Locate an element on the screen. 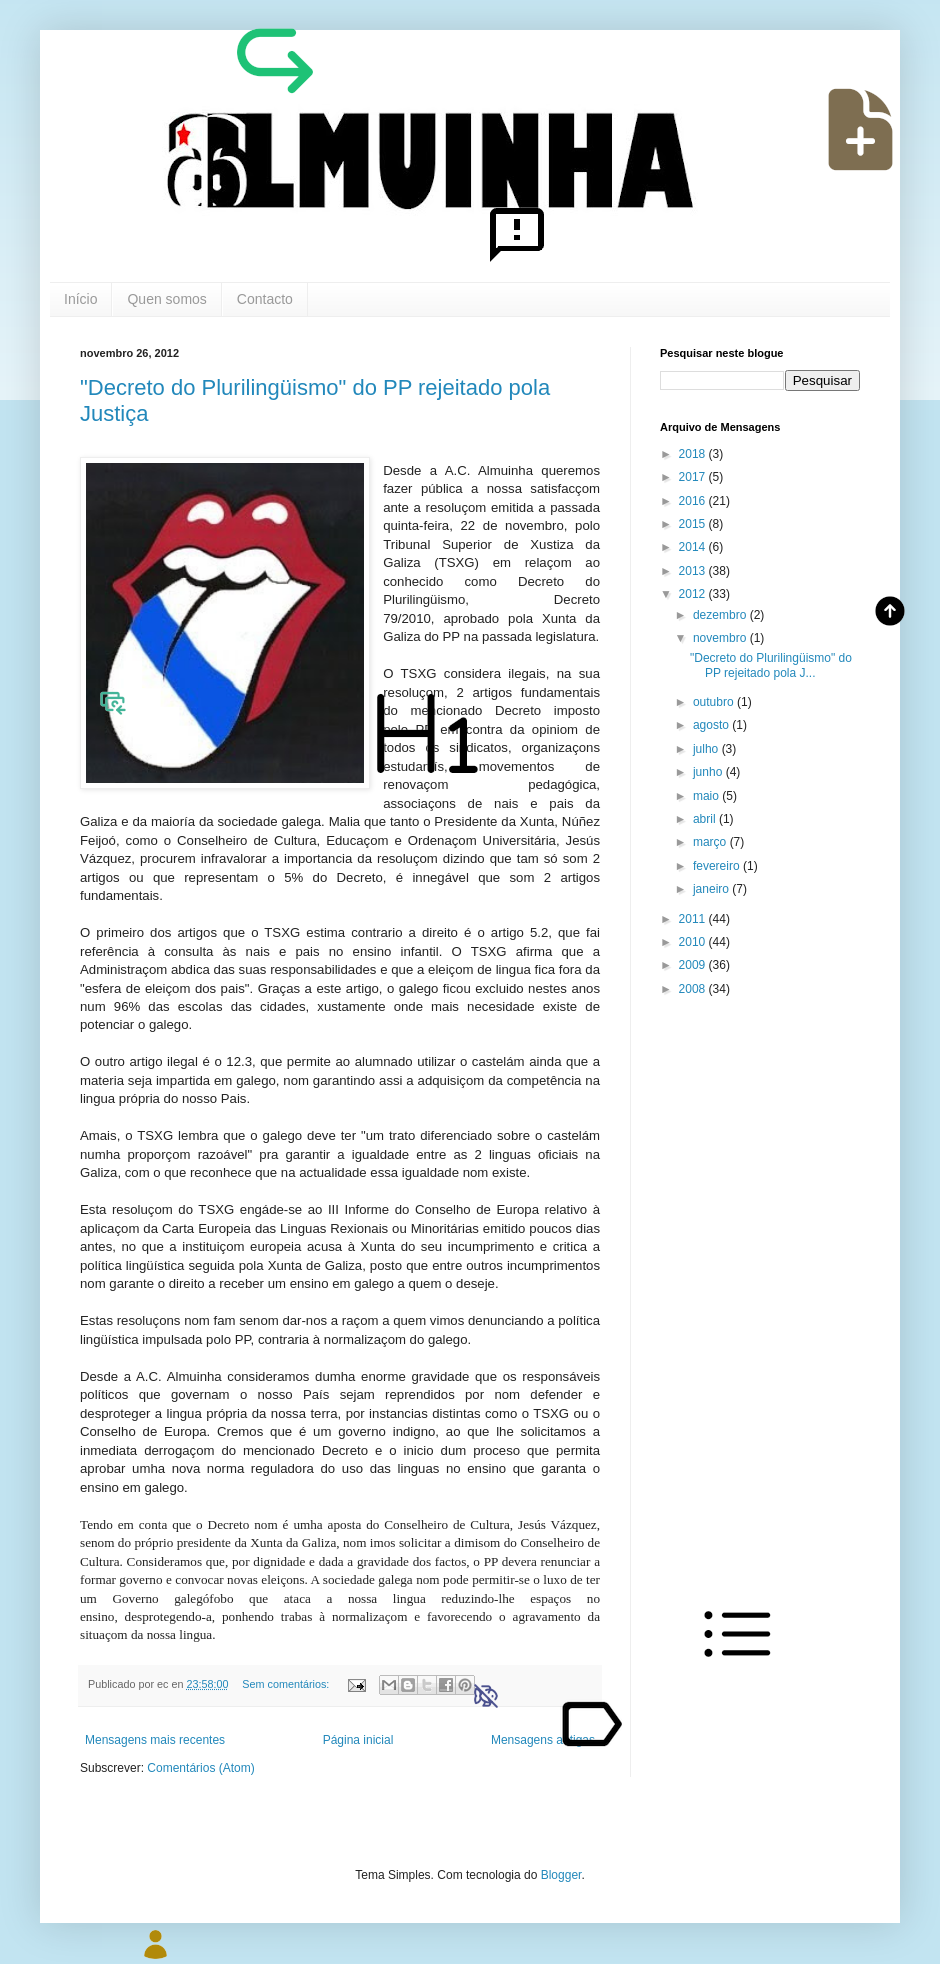  redo last action is located at coordinates (275, 58).